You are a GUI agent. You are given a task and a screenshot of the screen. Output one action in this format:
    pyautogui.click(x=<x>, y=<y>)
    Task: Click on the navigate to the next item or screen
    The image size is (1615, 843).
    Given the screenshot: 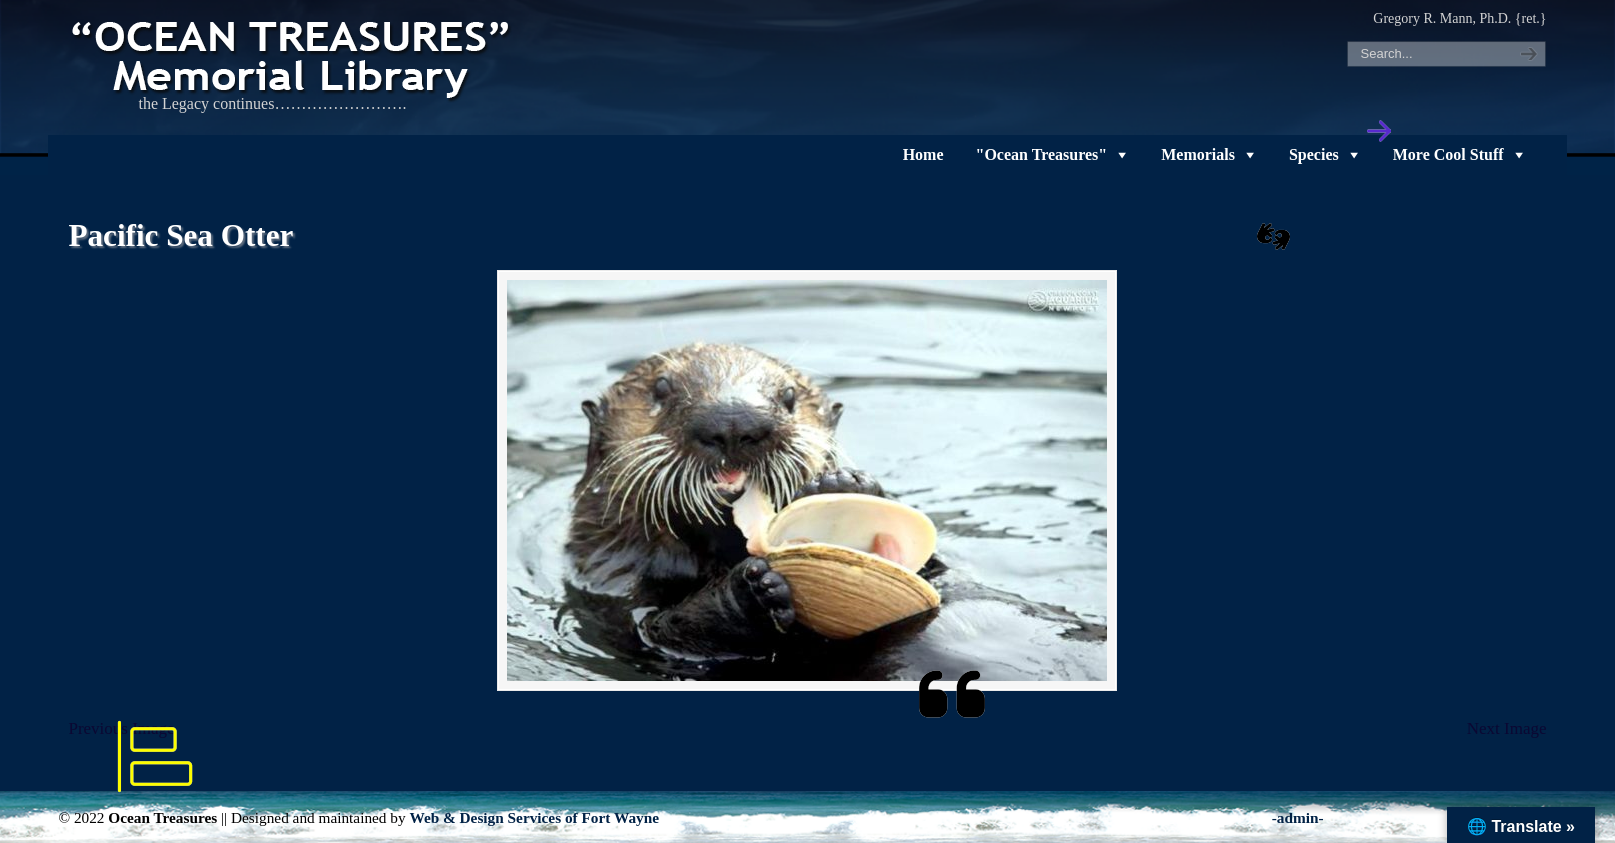 What is the action you would take?
    pyautogui.click(x=1379, y=131)
    